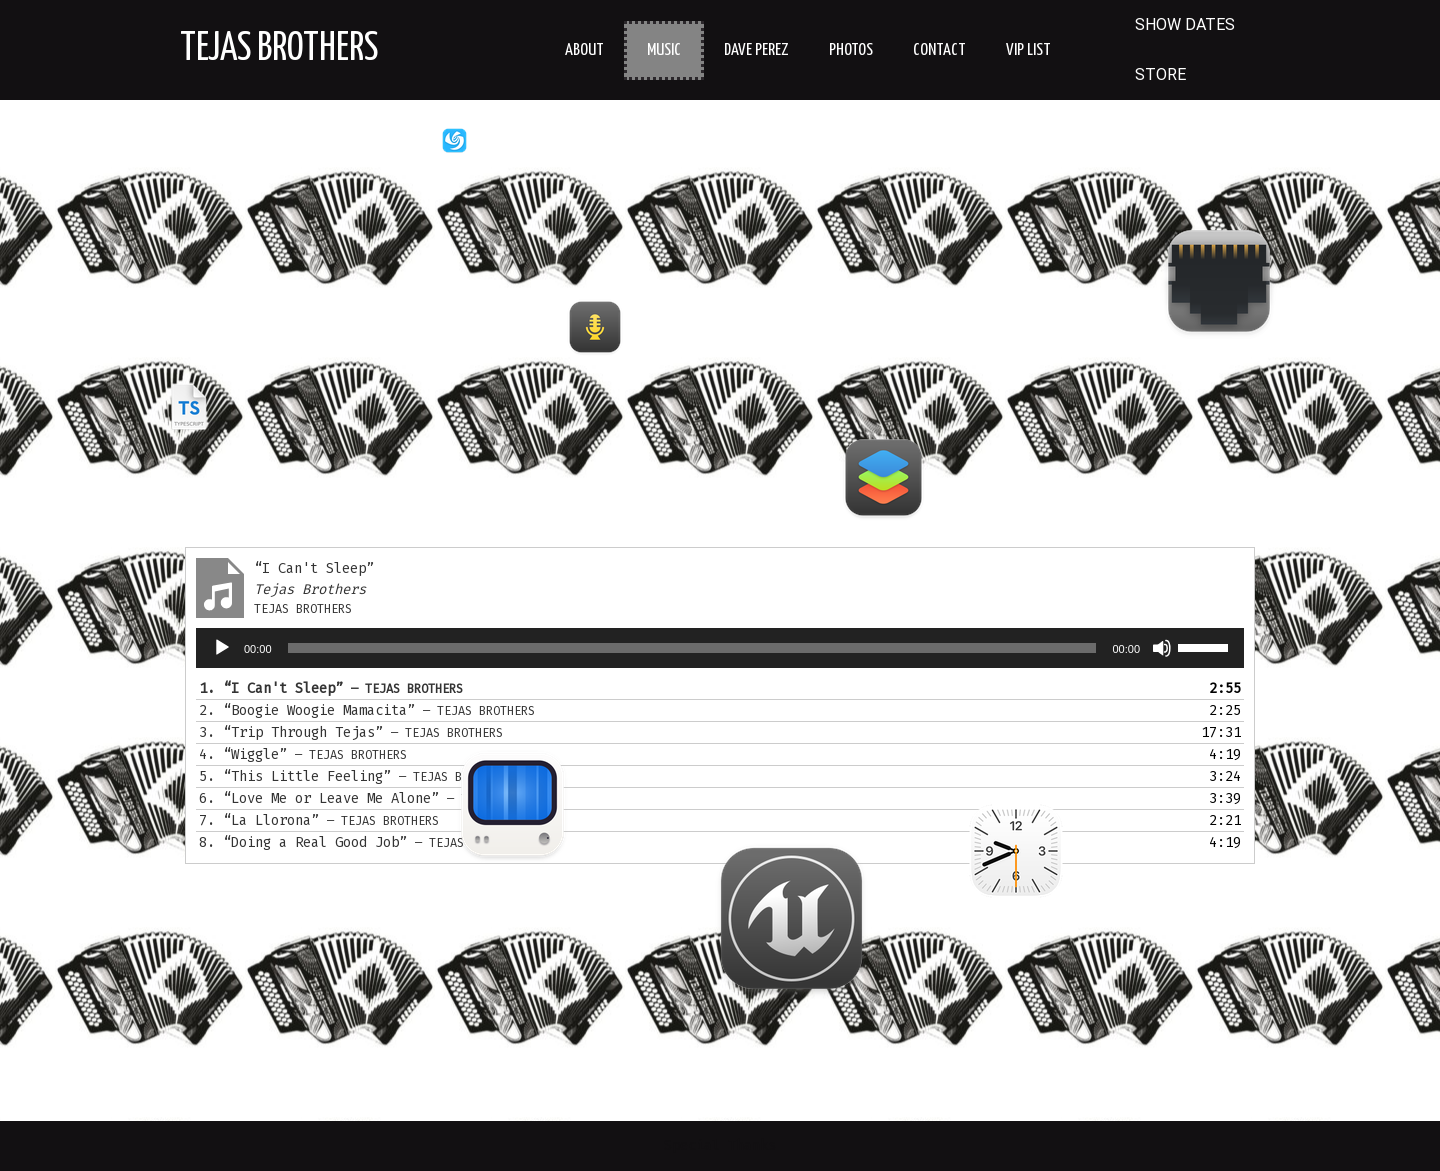 This screenshot has height=1171, width=1440. I want to click on open the clock app, so click(1016, 851).